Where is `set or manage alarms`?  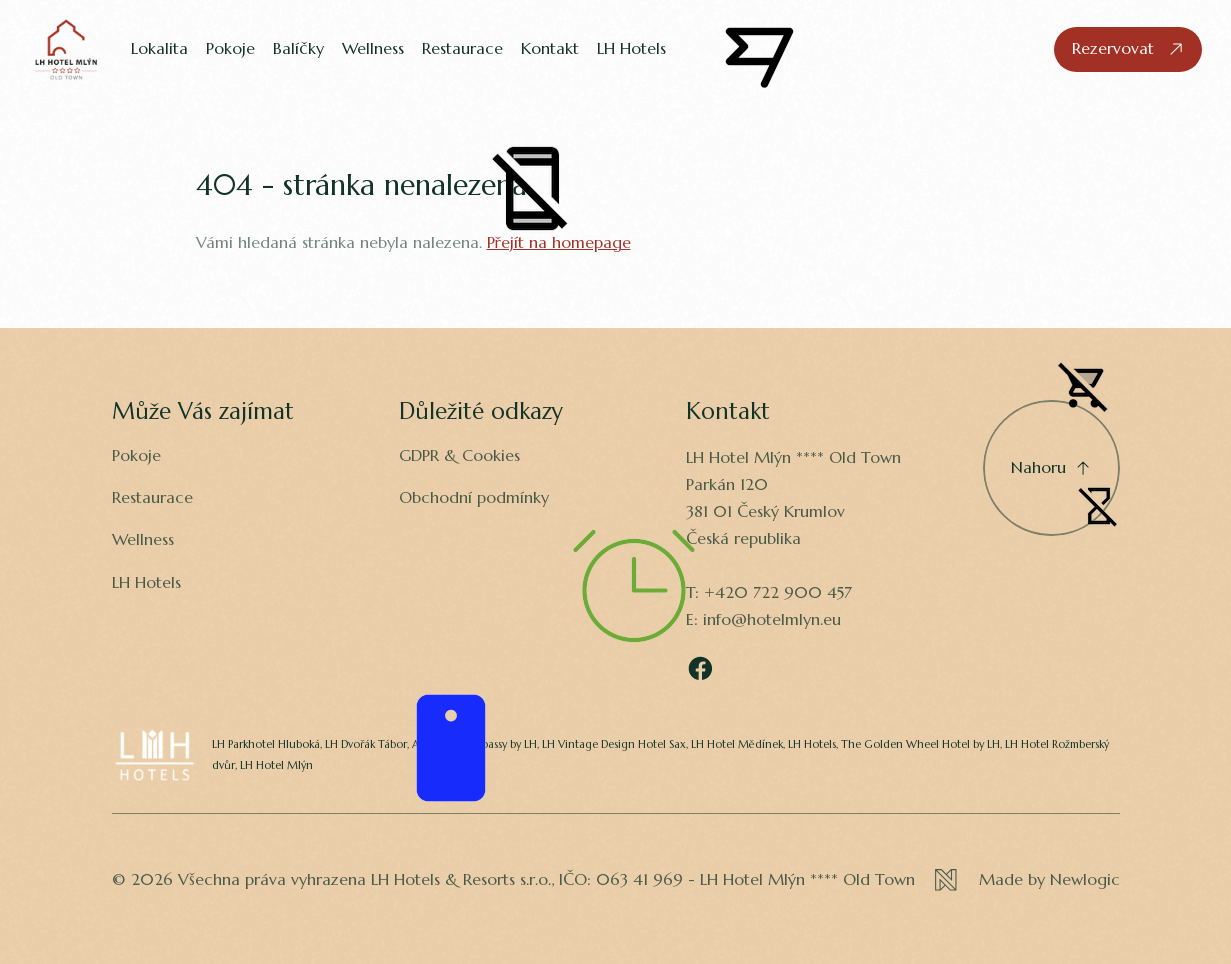
set or manage alarms is located at coordinates (634, 586).